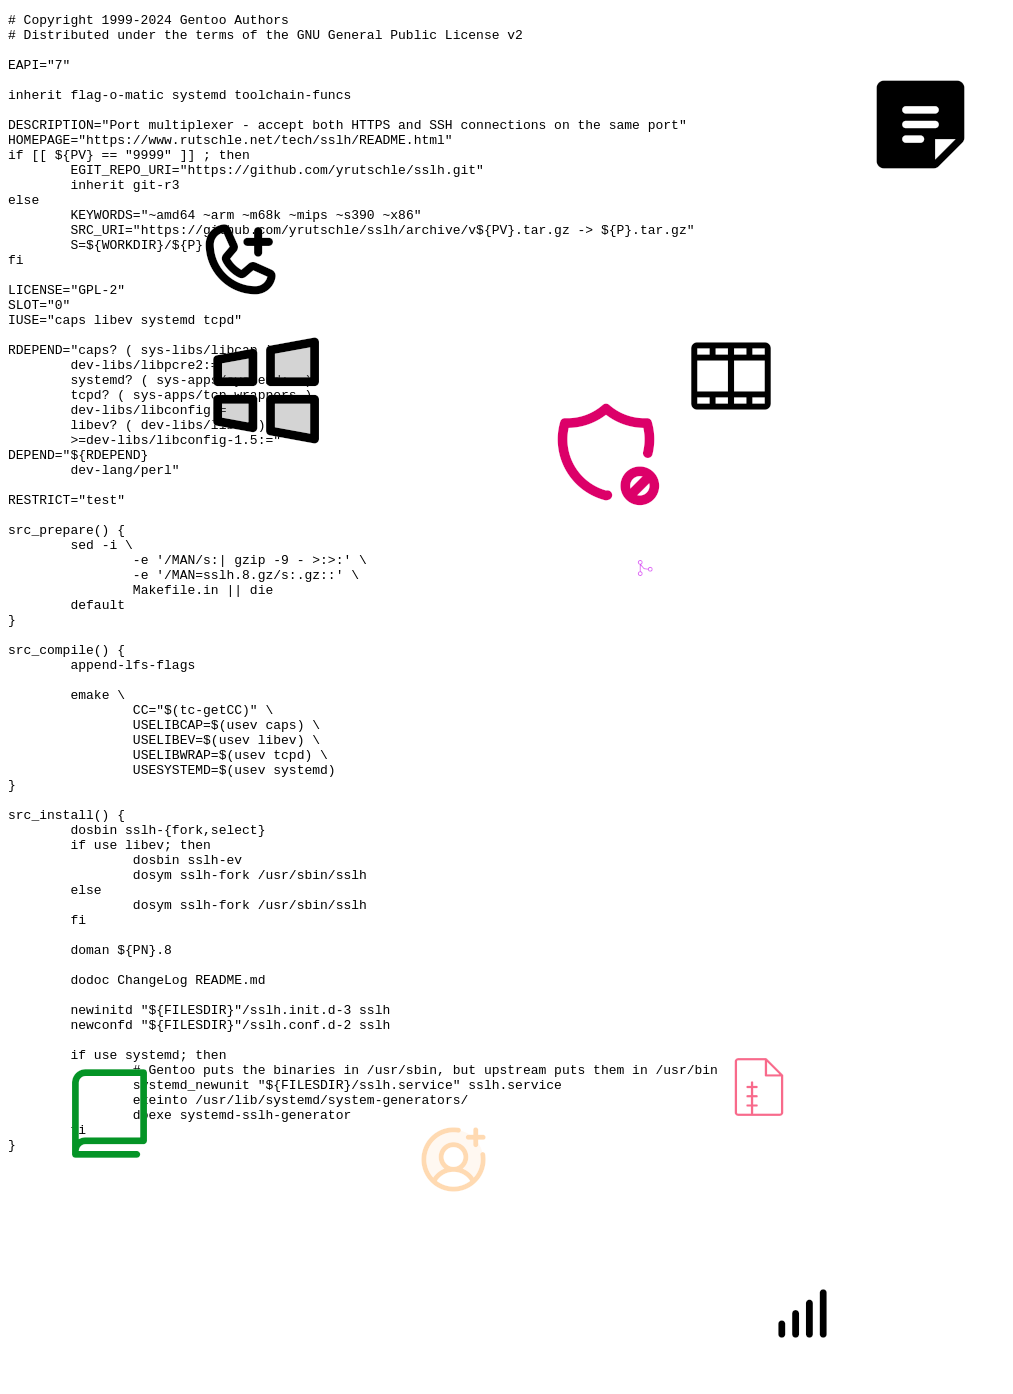 Image resolution: width=1013 pixels, height=1394 pixels. I want to click on indicates full signal strength, so click(802, 1313).